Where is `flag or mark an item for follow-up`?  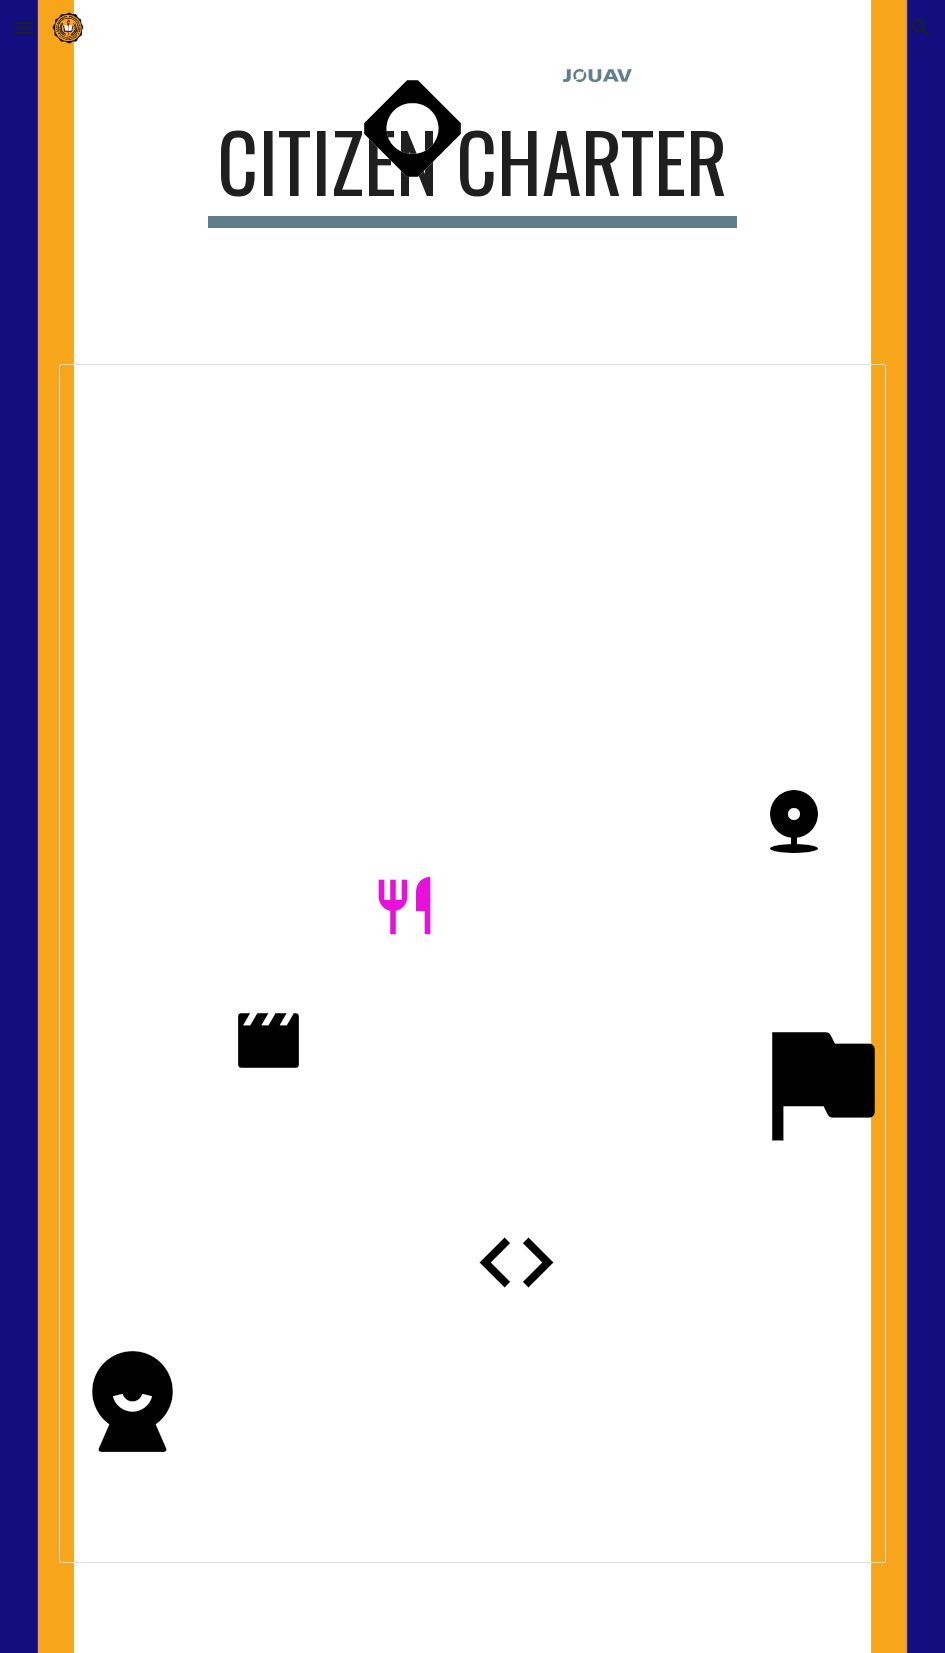
flag or mark an item for follow-up is located at coordinates (823, 1083).